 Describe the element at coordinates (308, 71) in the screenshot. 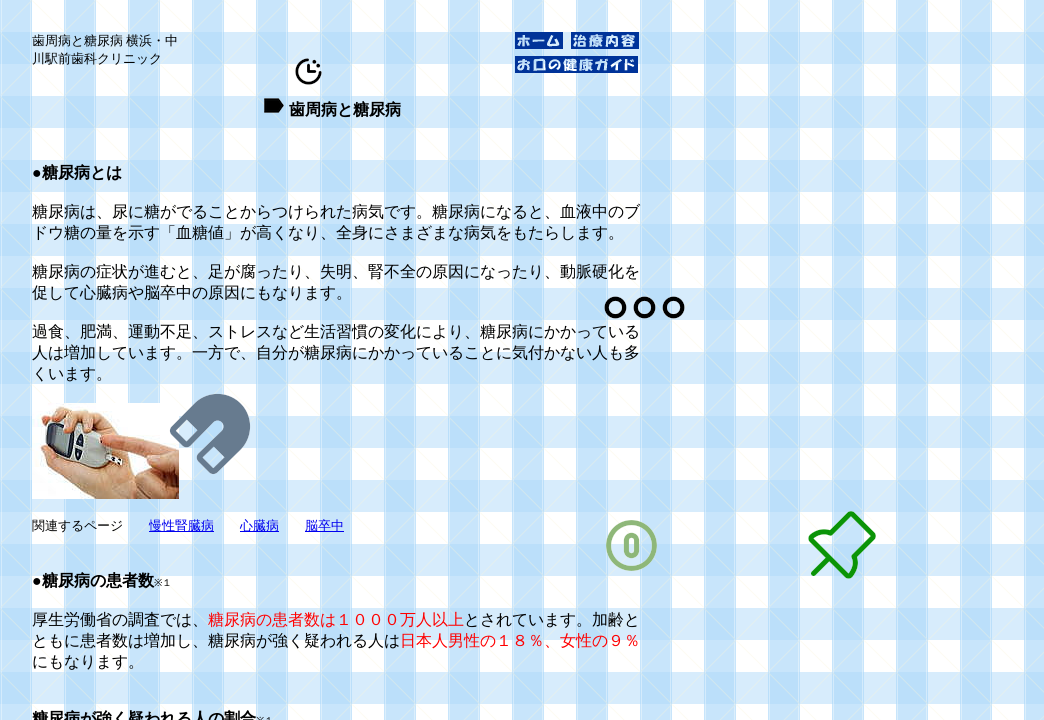

I see `view remaining time or countdown timer` at that location.